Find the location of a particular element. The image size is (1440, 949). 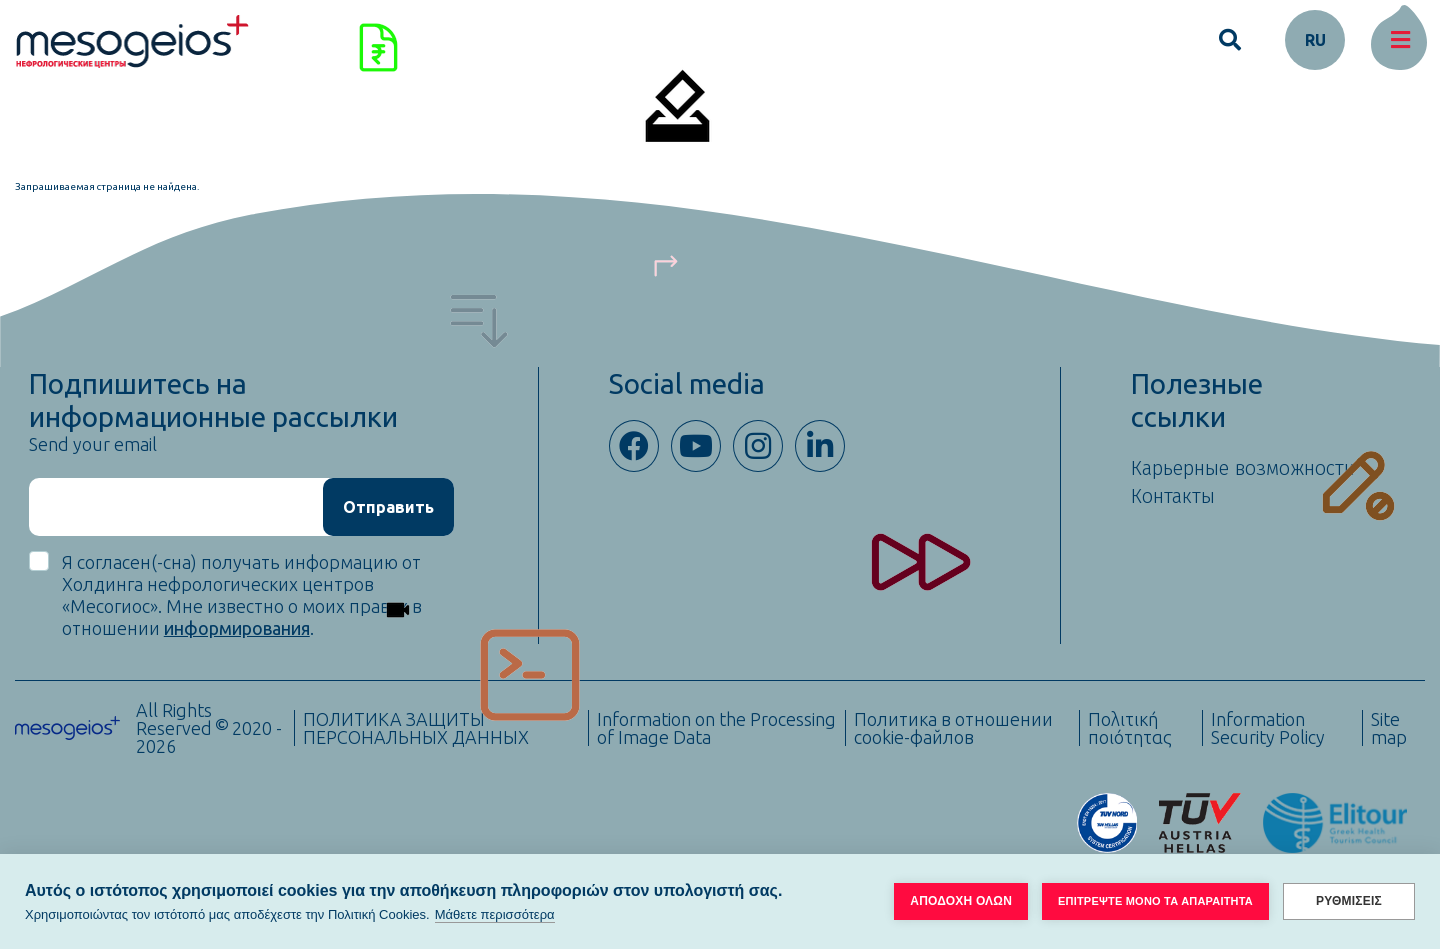

sort list in descending order is located at coordinates (479, 319).